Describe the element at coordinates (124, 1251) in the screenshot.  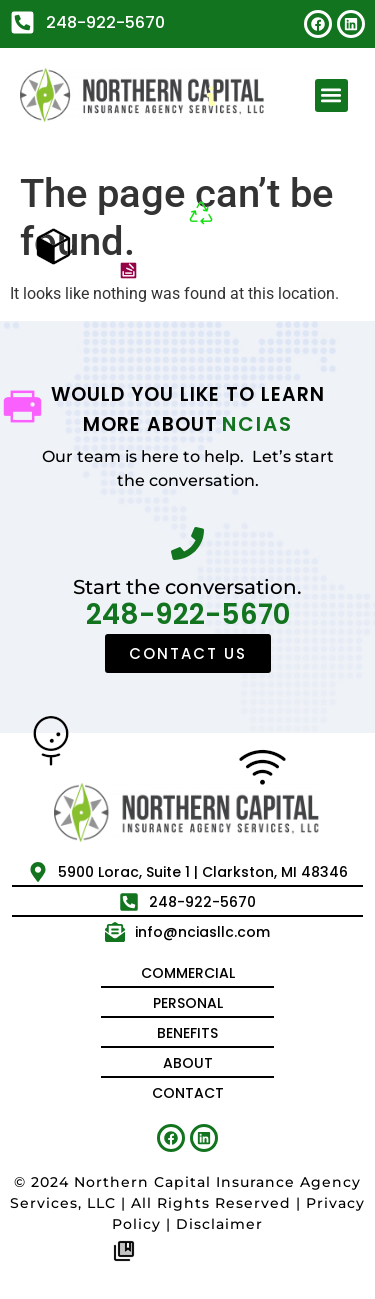
I see `access your bookmarked collections` at that location.